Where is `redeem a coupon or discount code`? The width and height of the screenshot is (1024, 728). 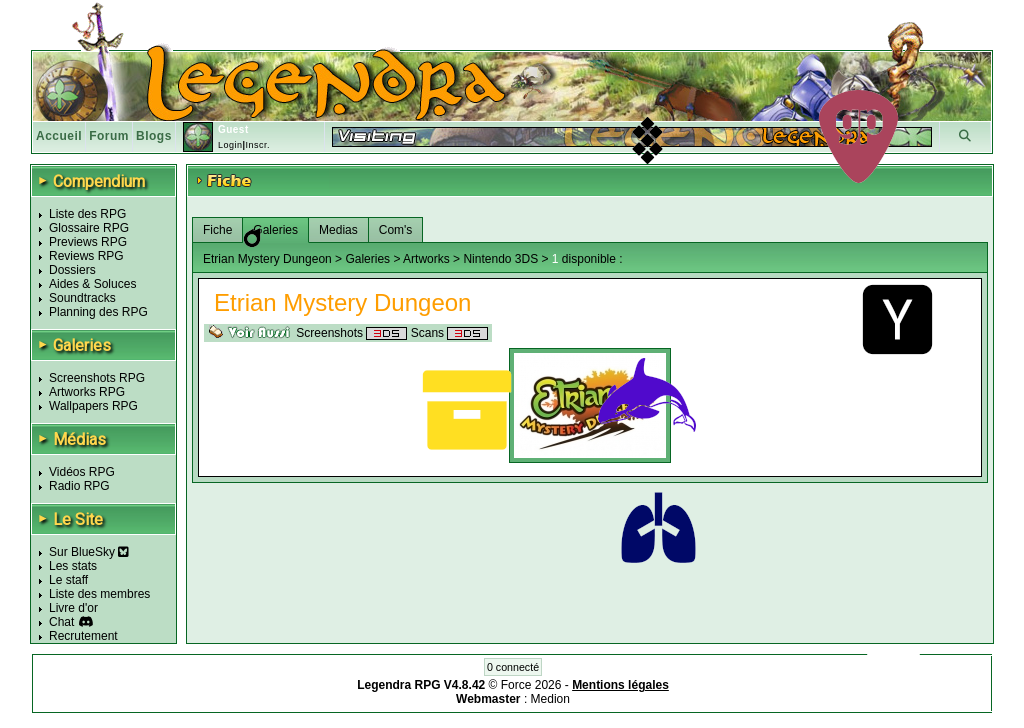
redeem a coupon or discount code is located at coordinates (893, 671).